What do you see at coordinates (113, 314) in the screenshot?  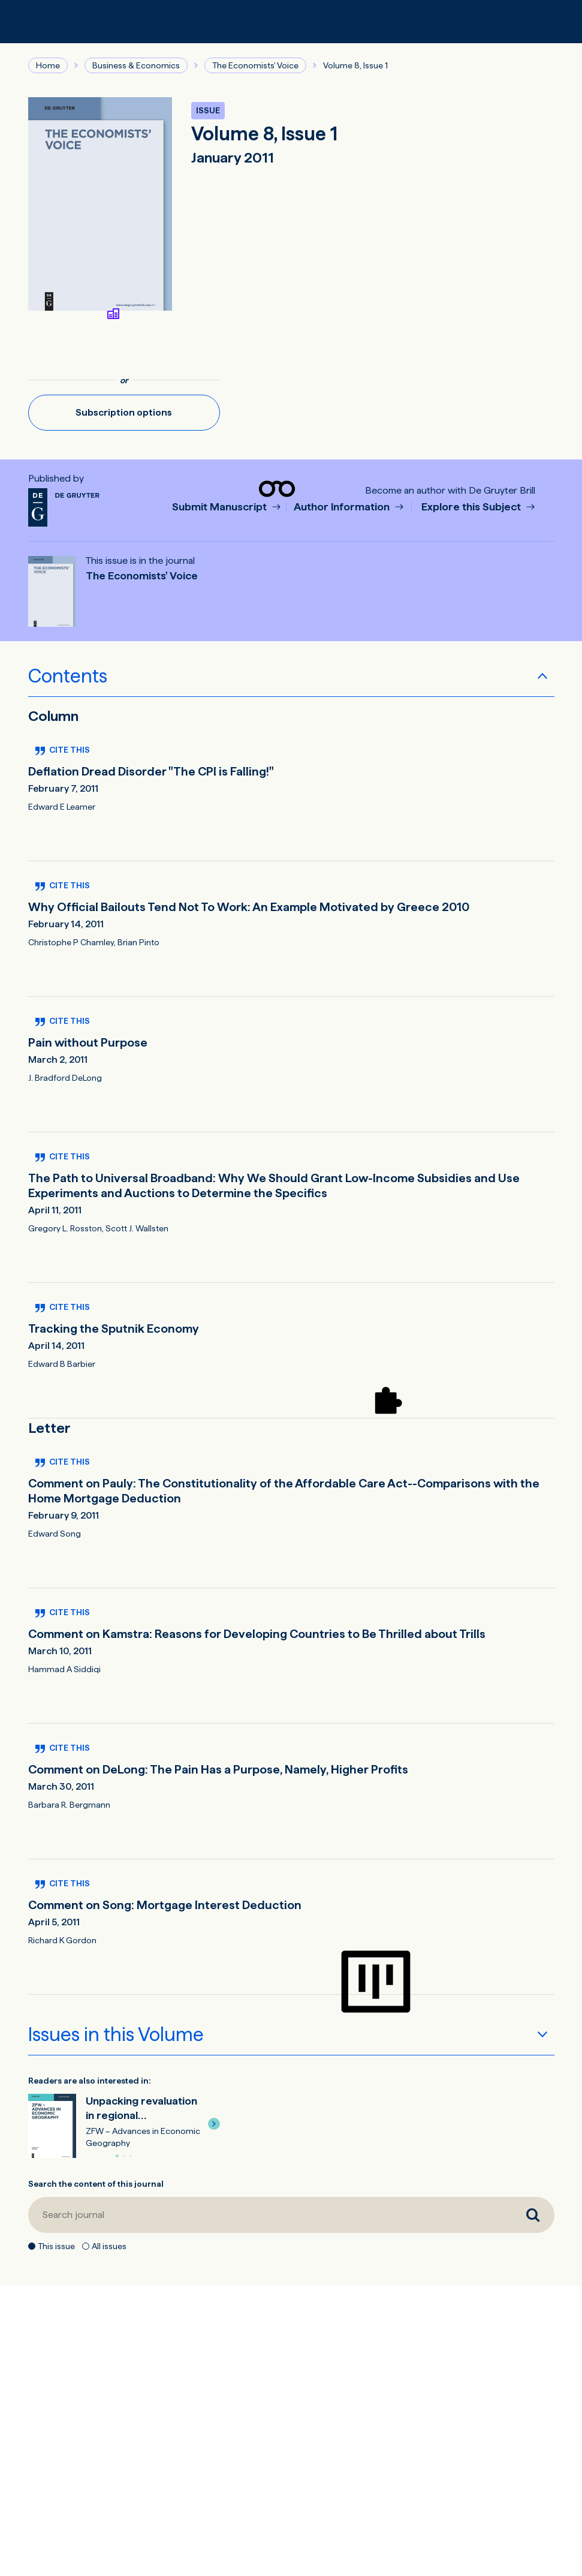 I see `access database or data storage` at bounding box center [113, 314].